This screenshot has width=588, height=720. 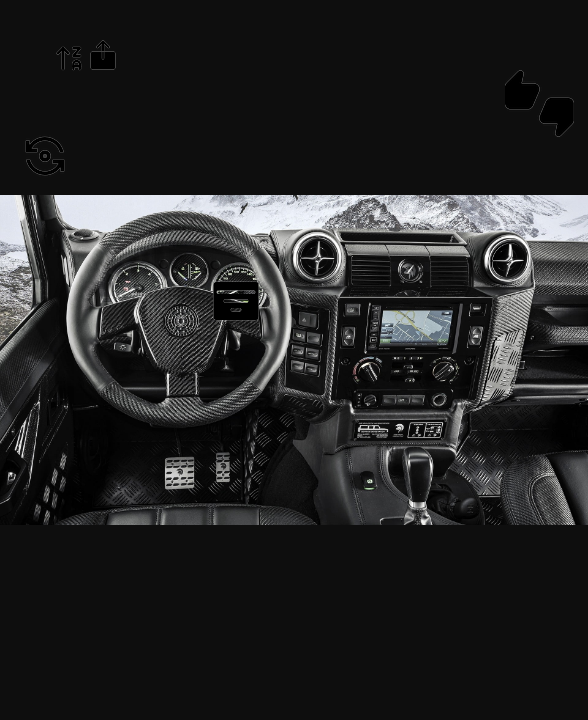 What do you see at coordinates (236, 301) in the screenshot?
I see `filter or sort content` at bounding box center [236, 301].